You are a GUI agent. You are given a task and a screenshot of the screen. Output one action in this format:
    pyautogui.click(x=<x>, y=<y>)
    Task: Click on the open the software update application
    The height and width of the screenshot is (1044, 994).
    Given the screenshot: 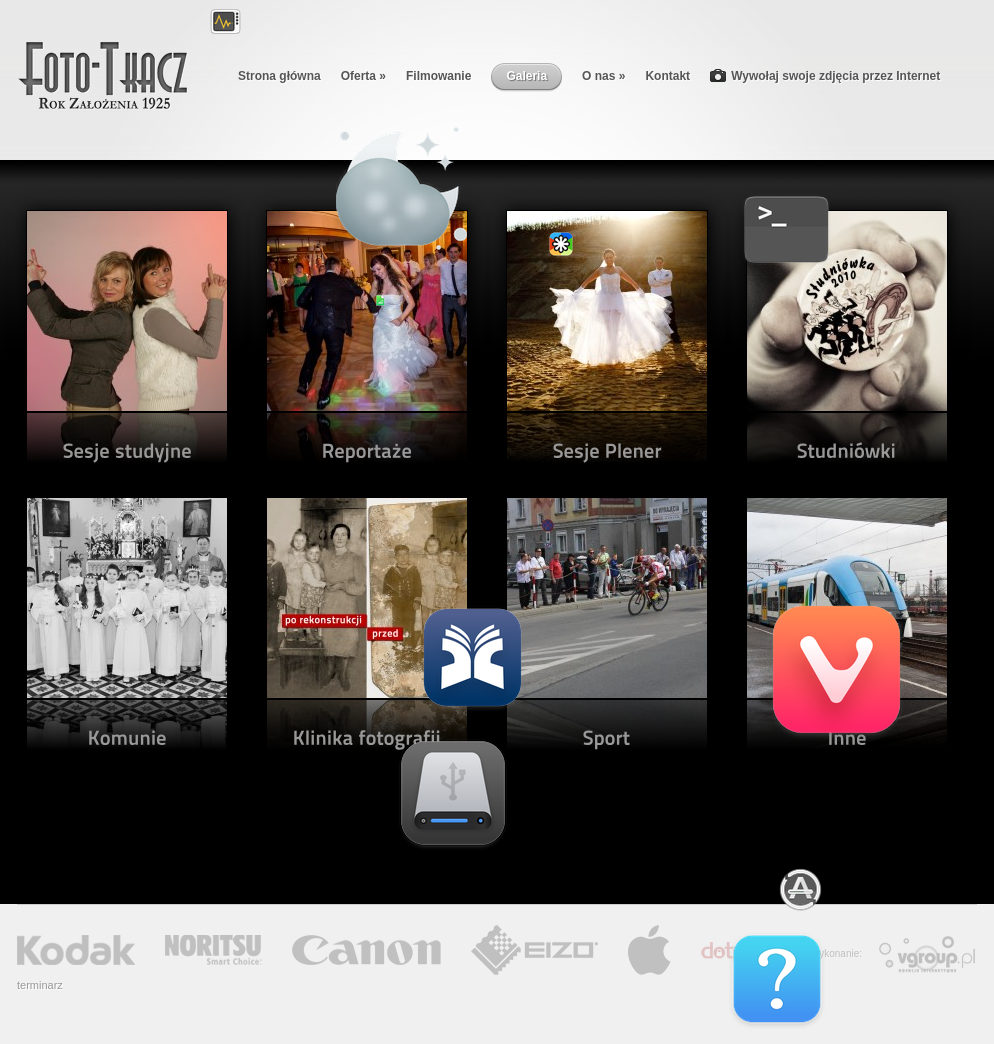 What is the action you would take?
    pyautogui.click(x=800, y=889)
    